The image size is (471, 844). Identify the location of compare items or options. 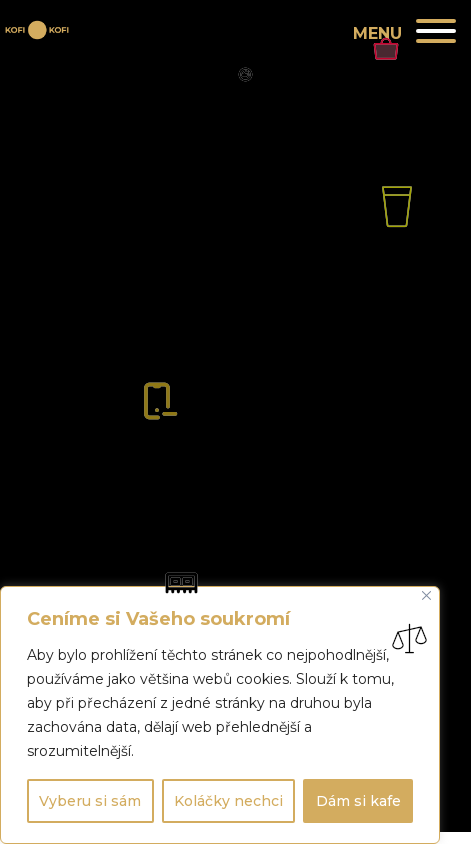
(409, 638).